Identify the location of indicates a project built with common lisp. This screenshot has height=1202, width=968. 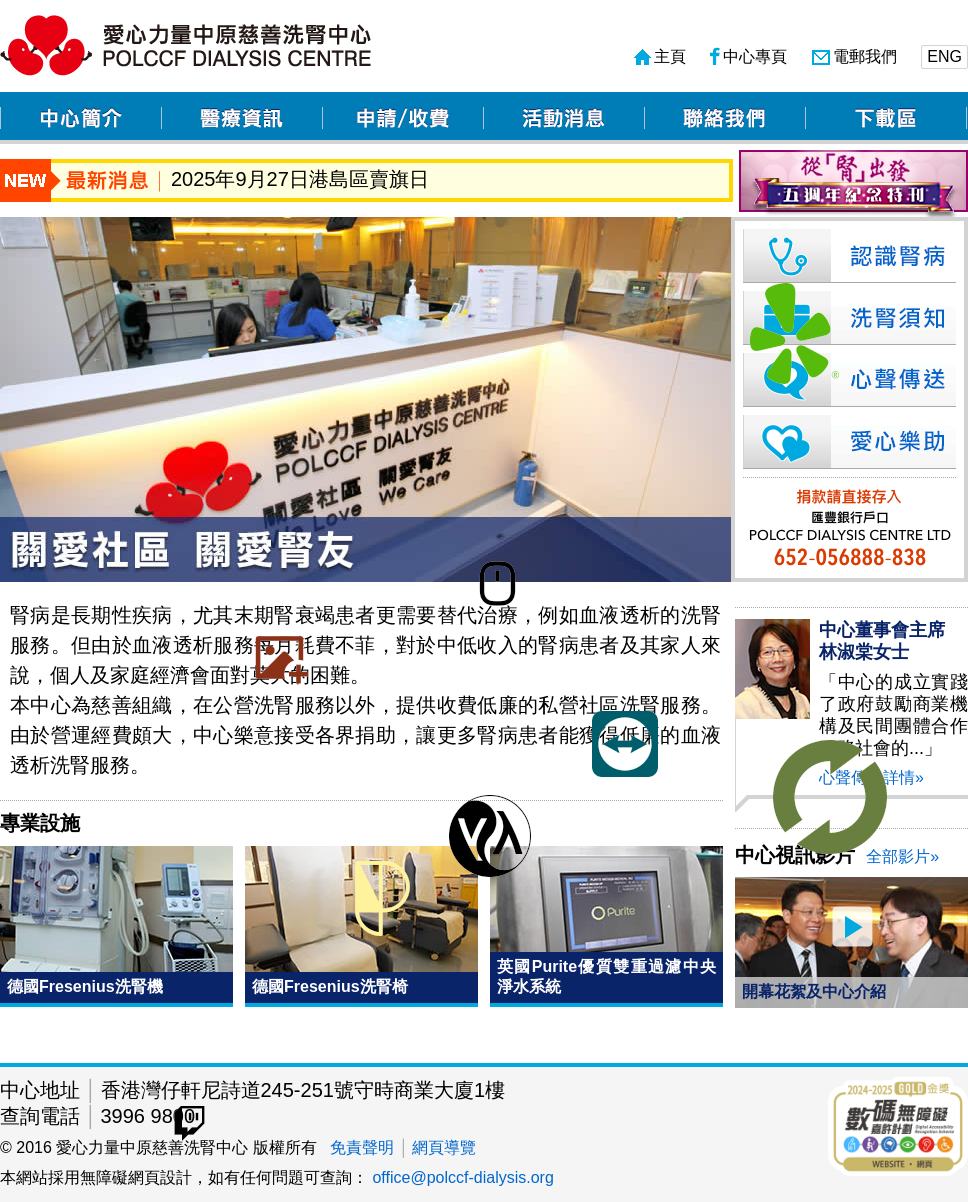
(490, 836).